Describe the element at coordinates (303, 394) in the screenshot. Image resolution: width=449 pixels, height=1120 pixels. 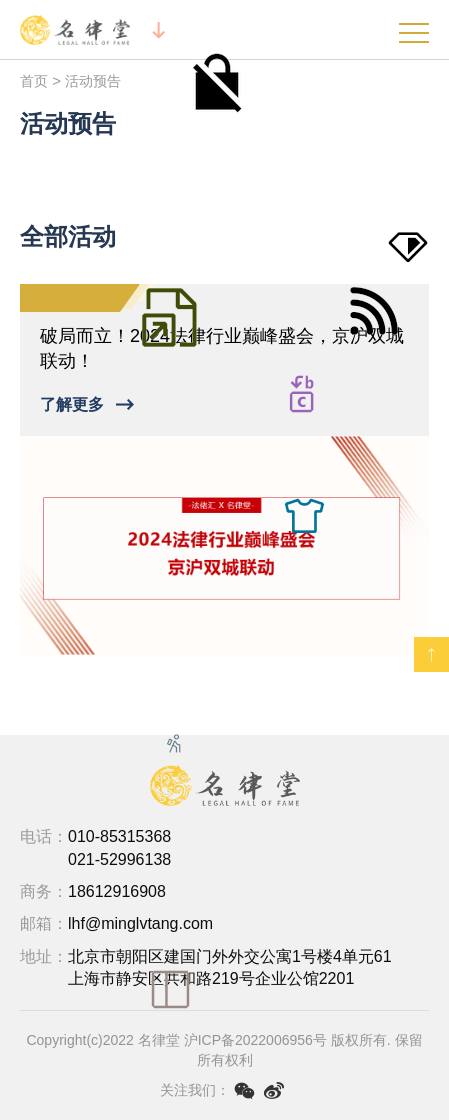
I see `replace selected text or content` at that location.